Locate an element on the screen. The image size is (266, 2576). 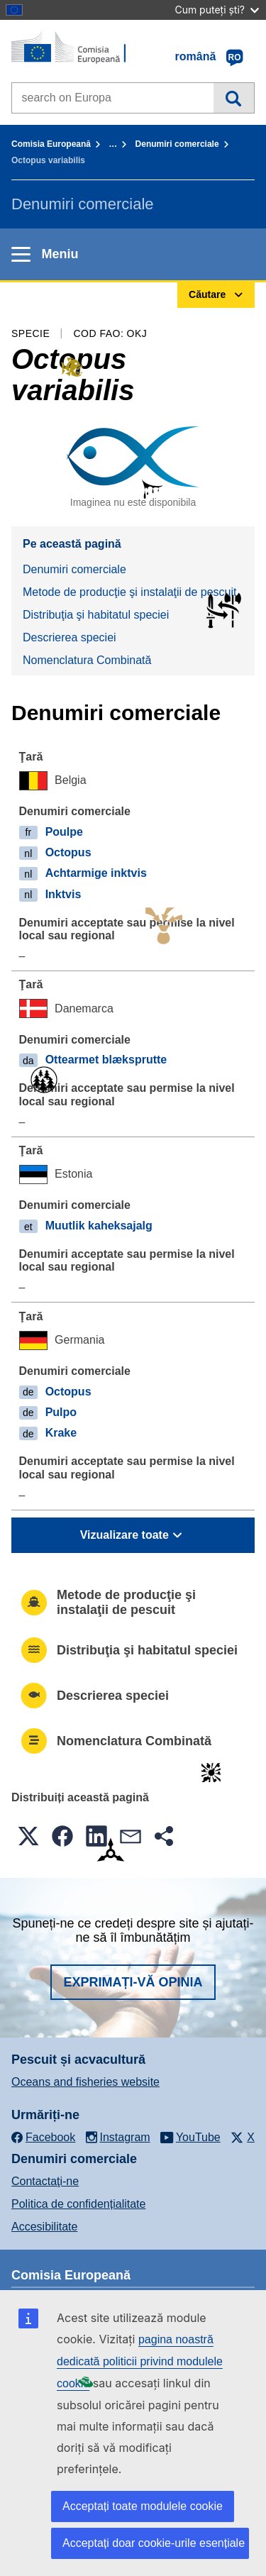
indicates profit or financial gain is located at coordinates (164, 926).